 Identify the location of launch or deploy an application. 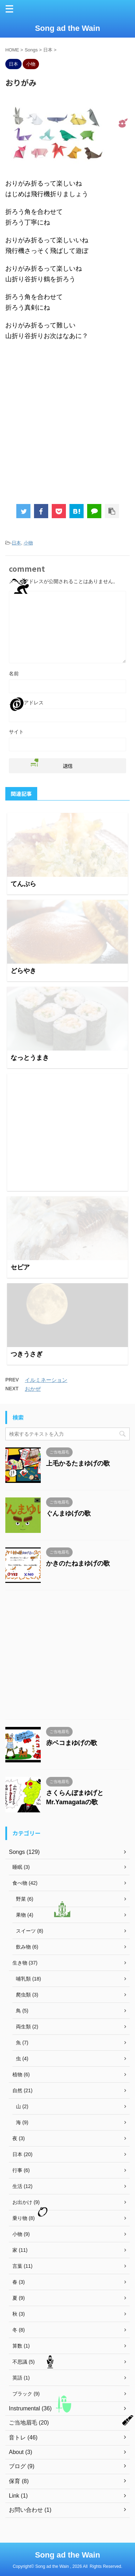
(62, 1909).